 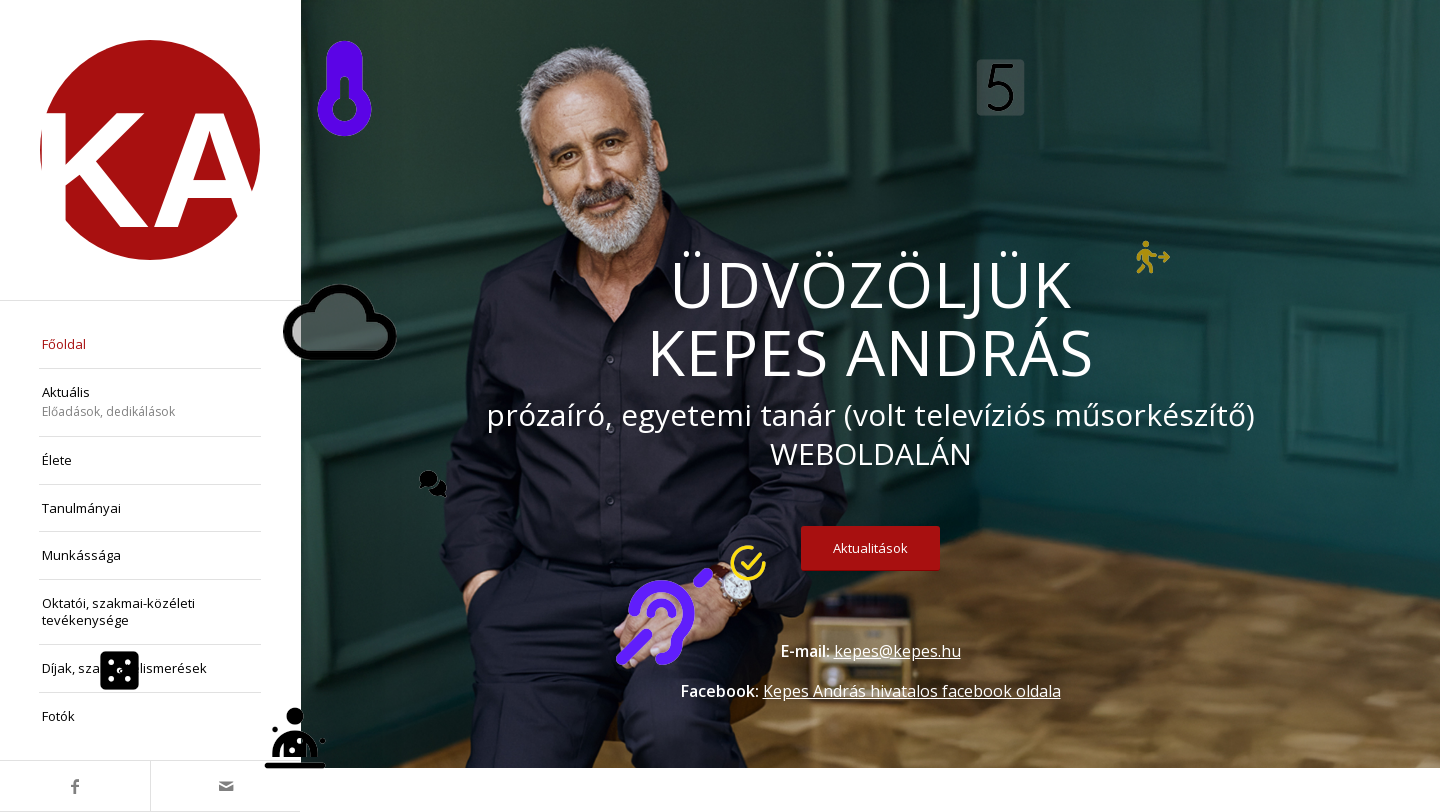 I want to click on task completed successfully, so click(x=748, y=563).